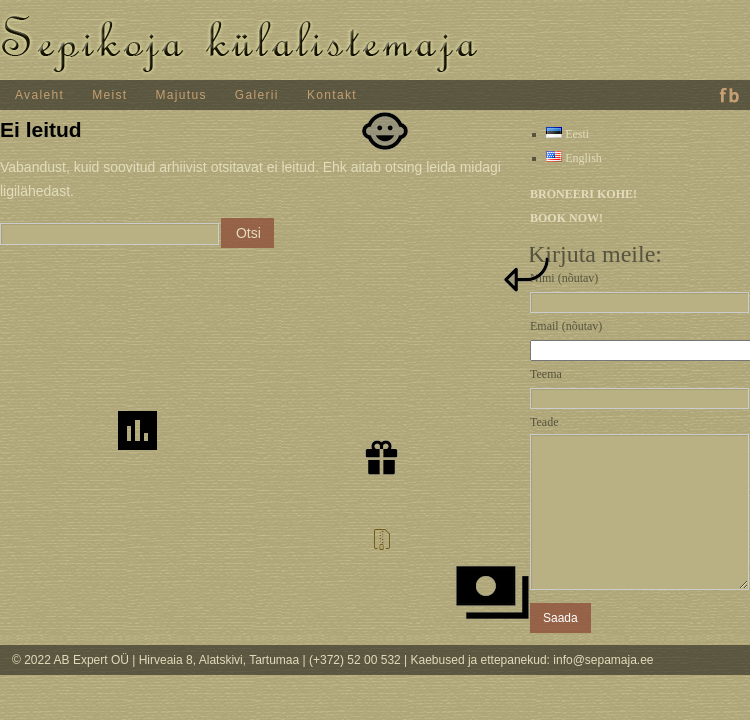 This screenshot has height=720, width=750. What do you see at coordinates (137, 430) in the screenshot?
I see `view analytics or performance reports` at bounding box center [137, 430].